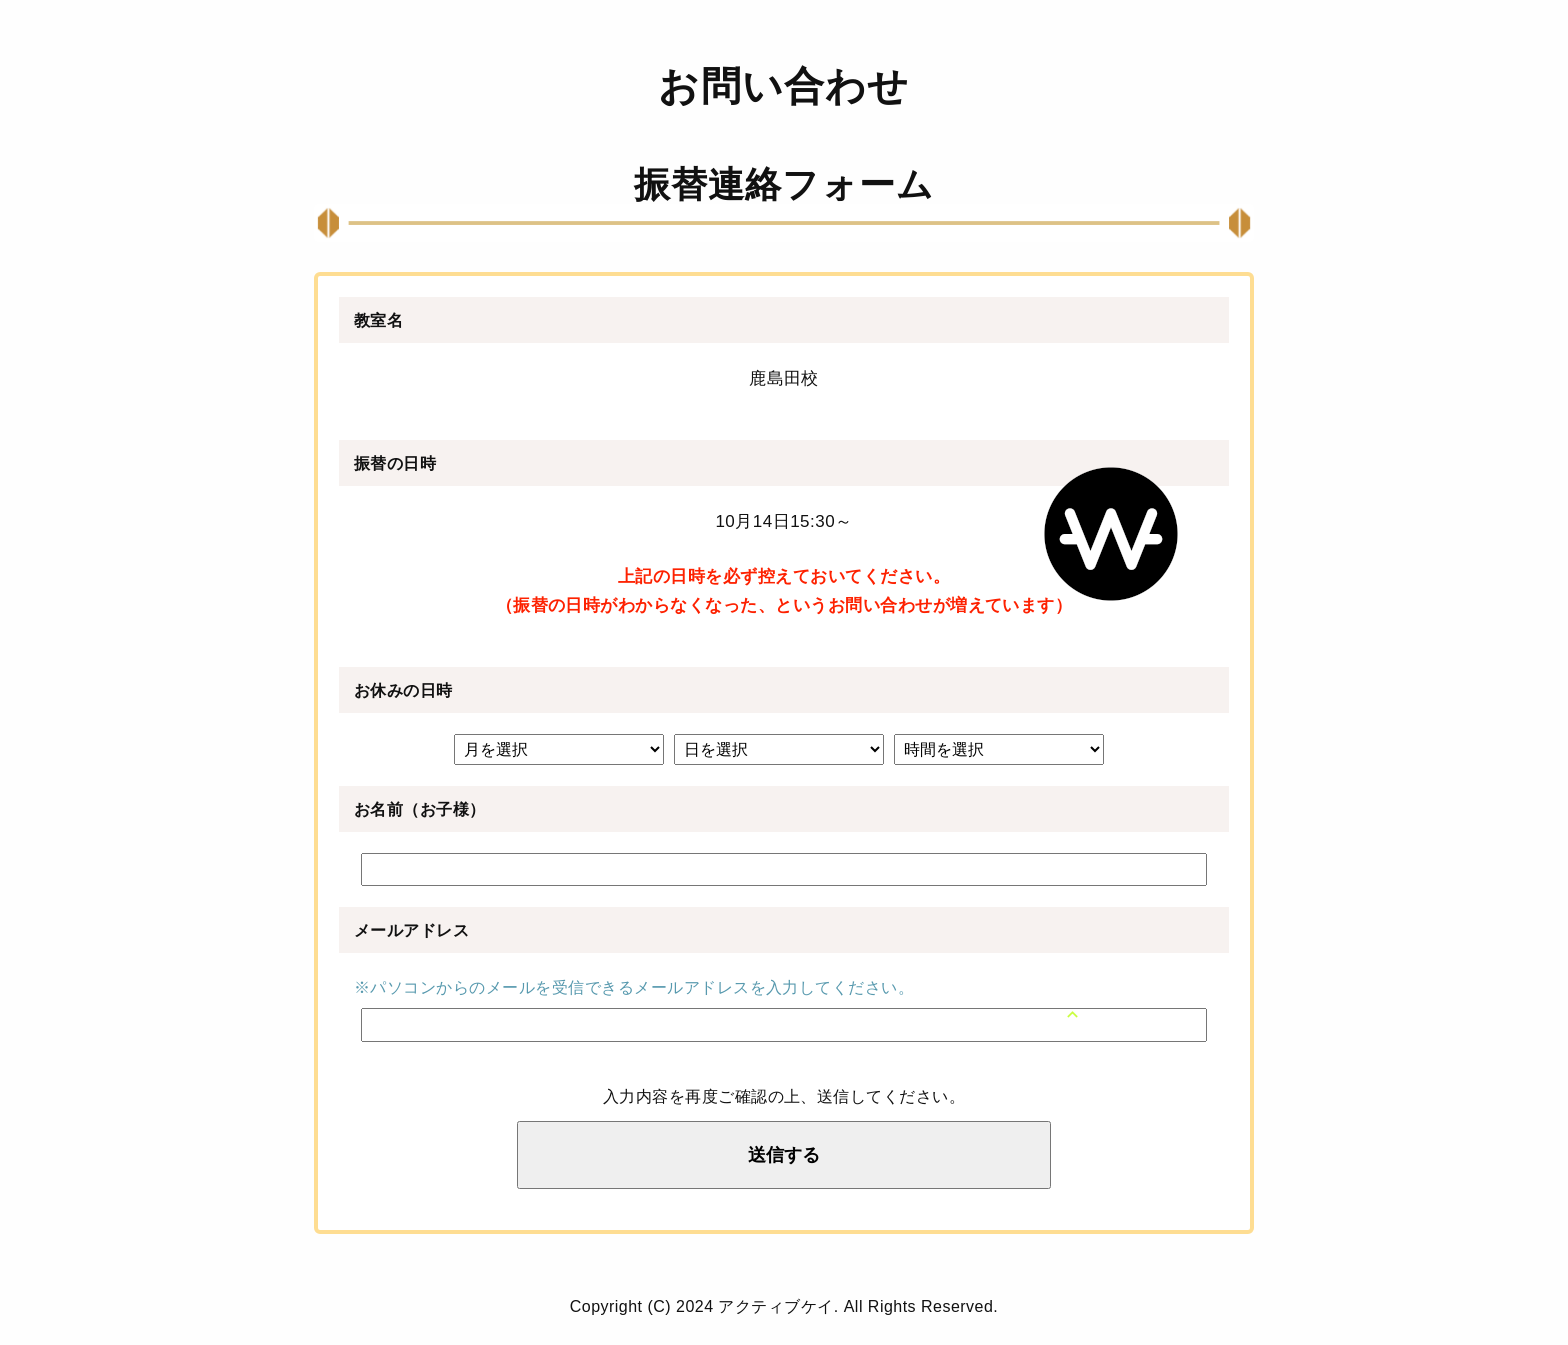  What do you see at coordinates (1111, 534) in the screenshot?
I see `select Korean won as currency` at bounding box center [1111, 534].